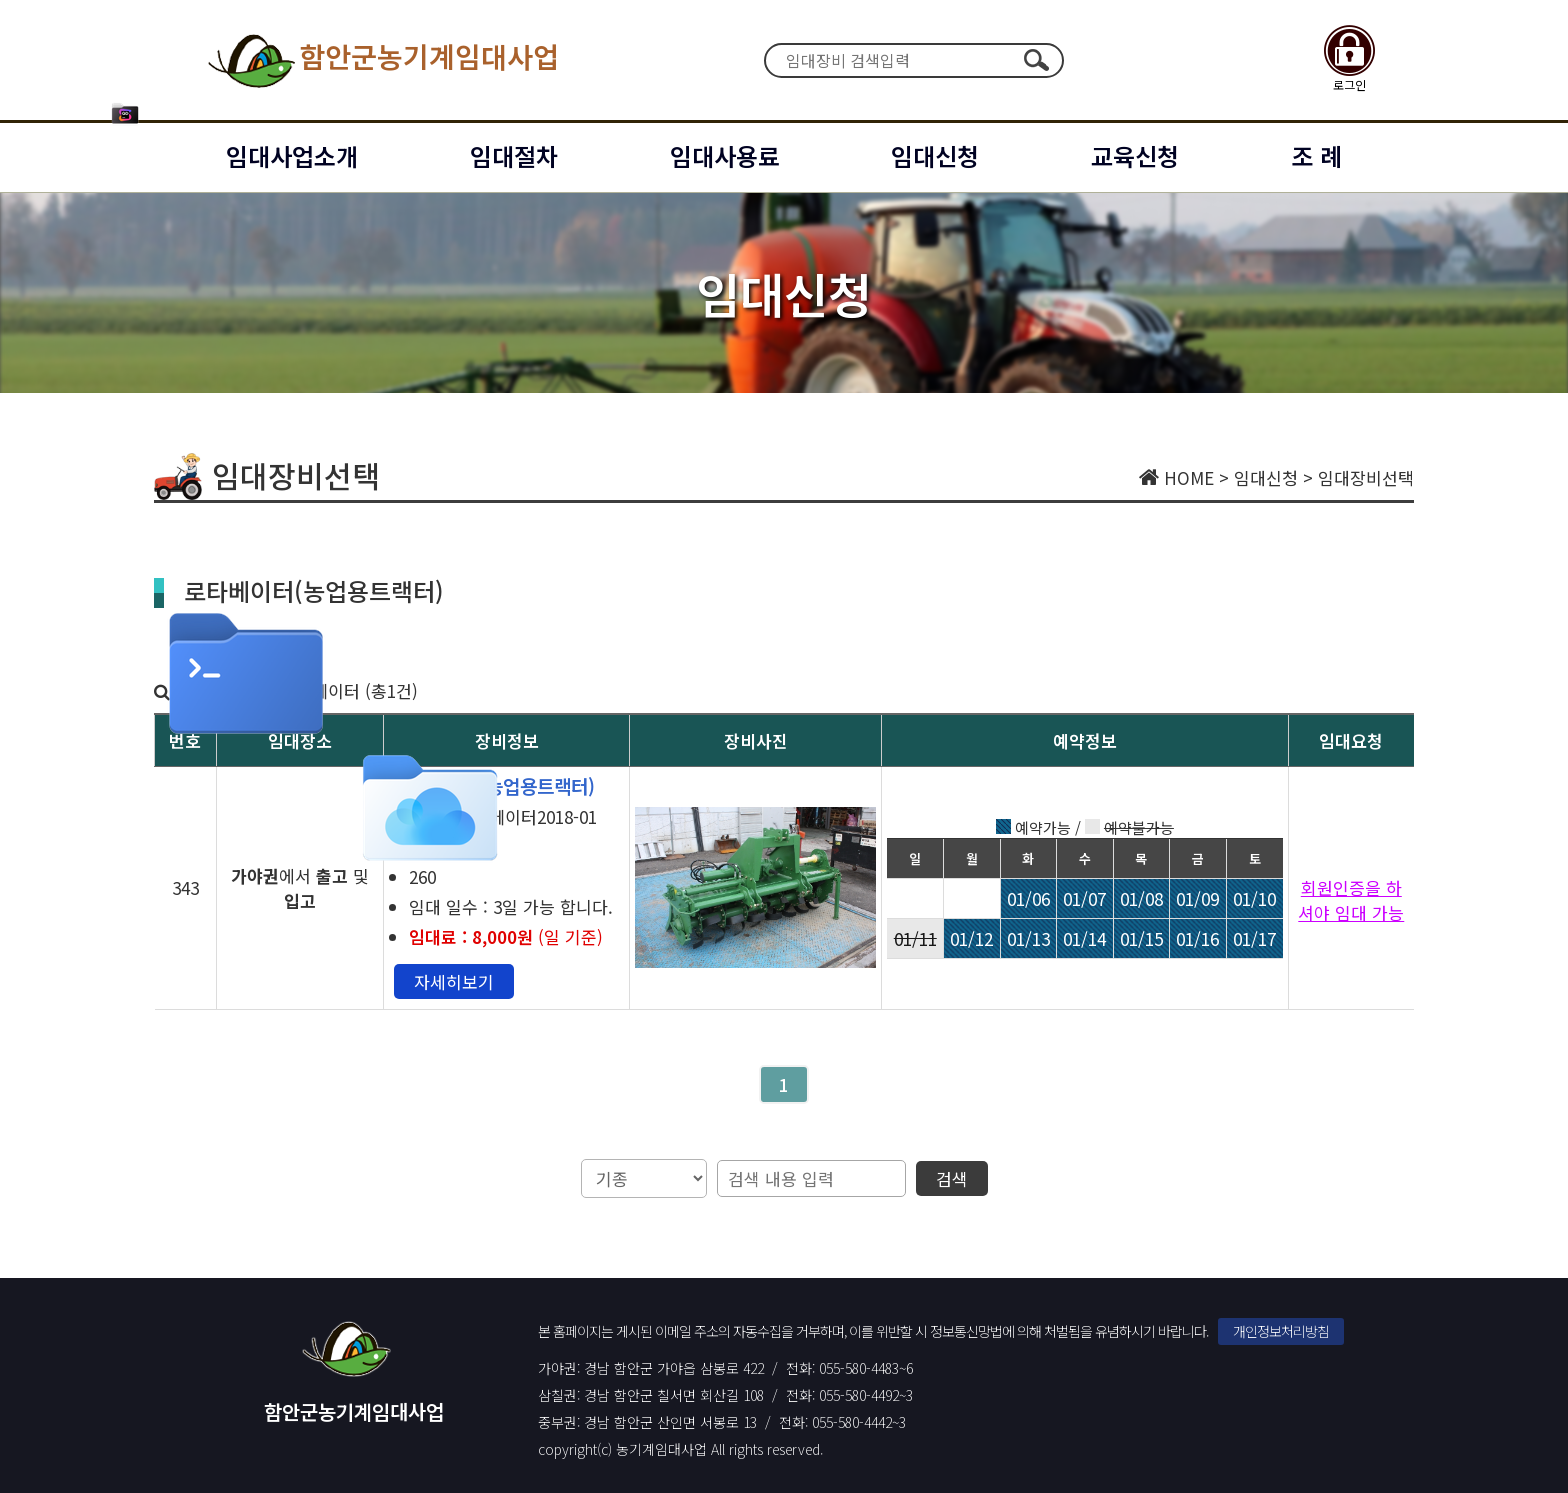  I want to click on open folder containing powershell scripts, so click(245, 677).